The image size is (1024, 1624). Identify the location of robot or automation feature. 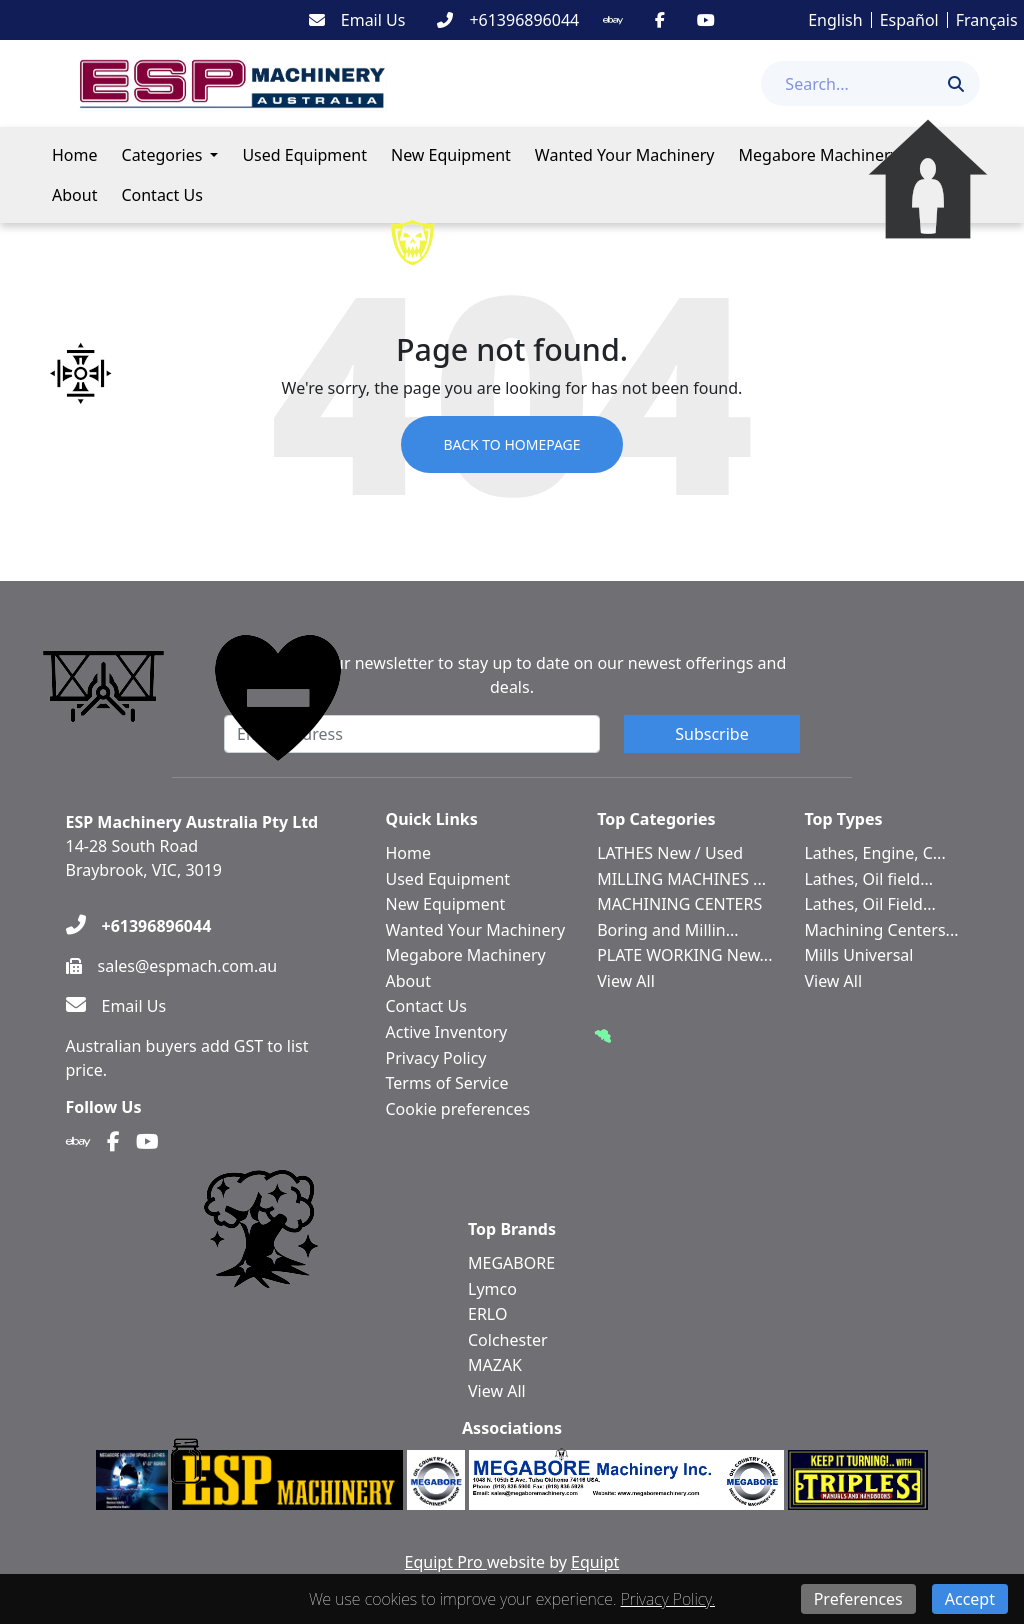
(561, 1453).